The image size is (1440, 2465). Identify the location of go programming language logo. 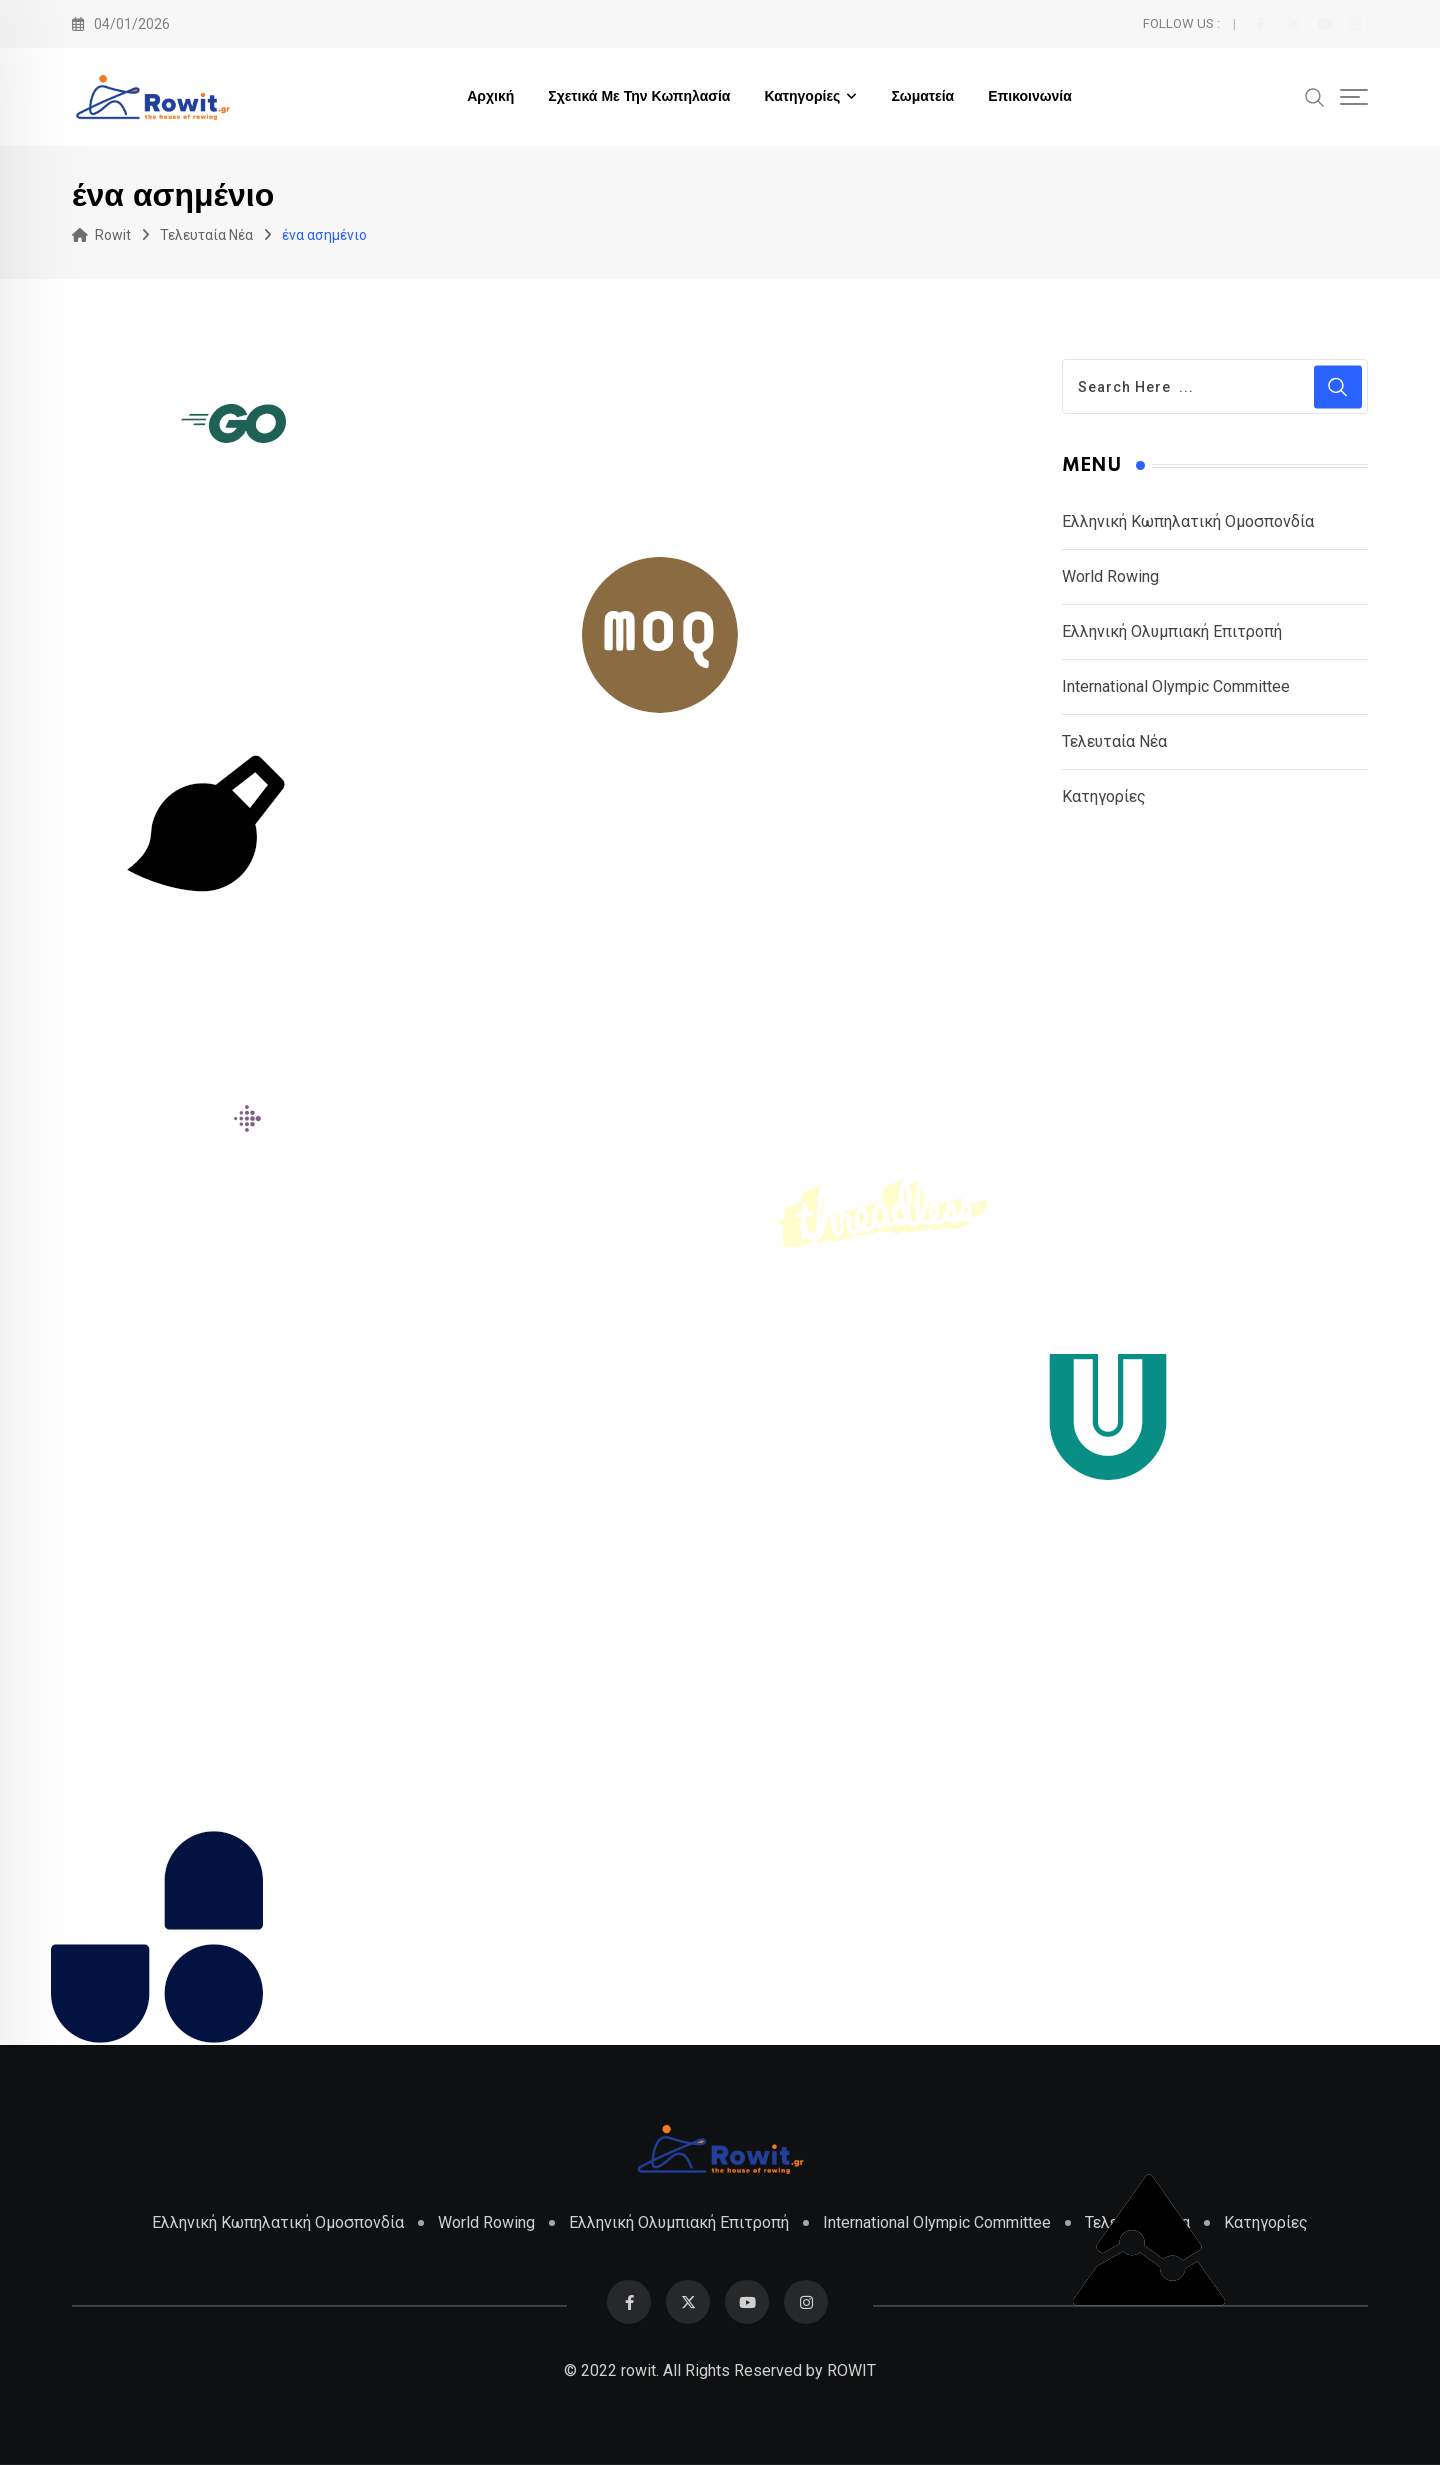
(233, 423).